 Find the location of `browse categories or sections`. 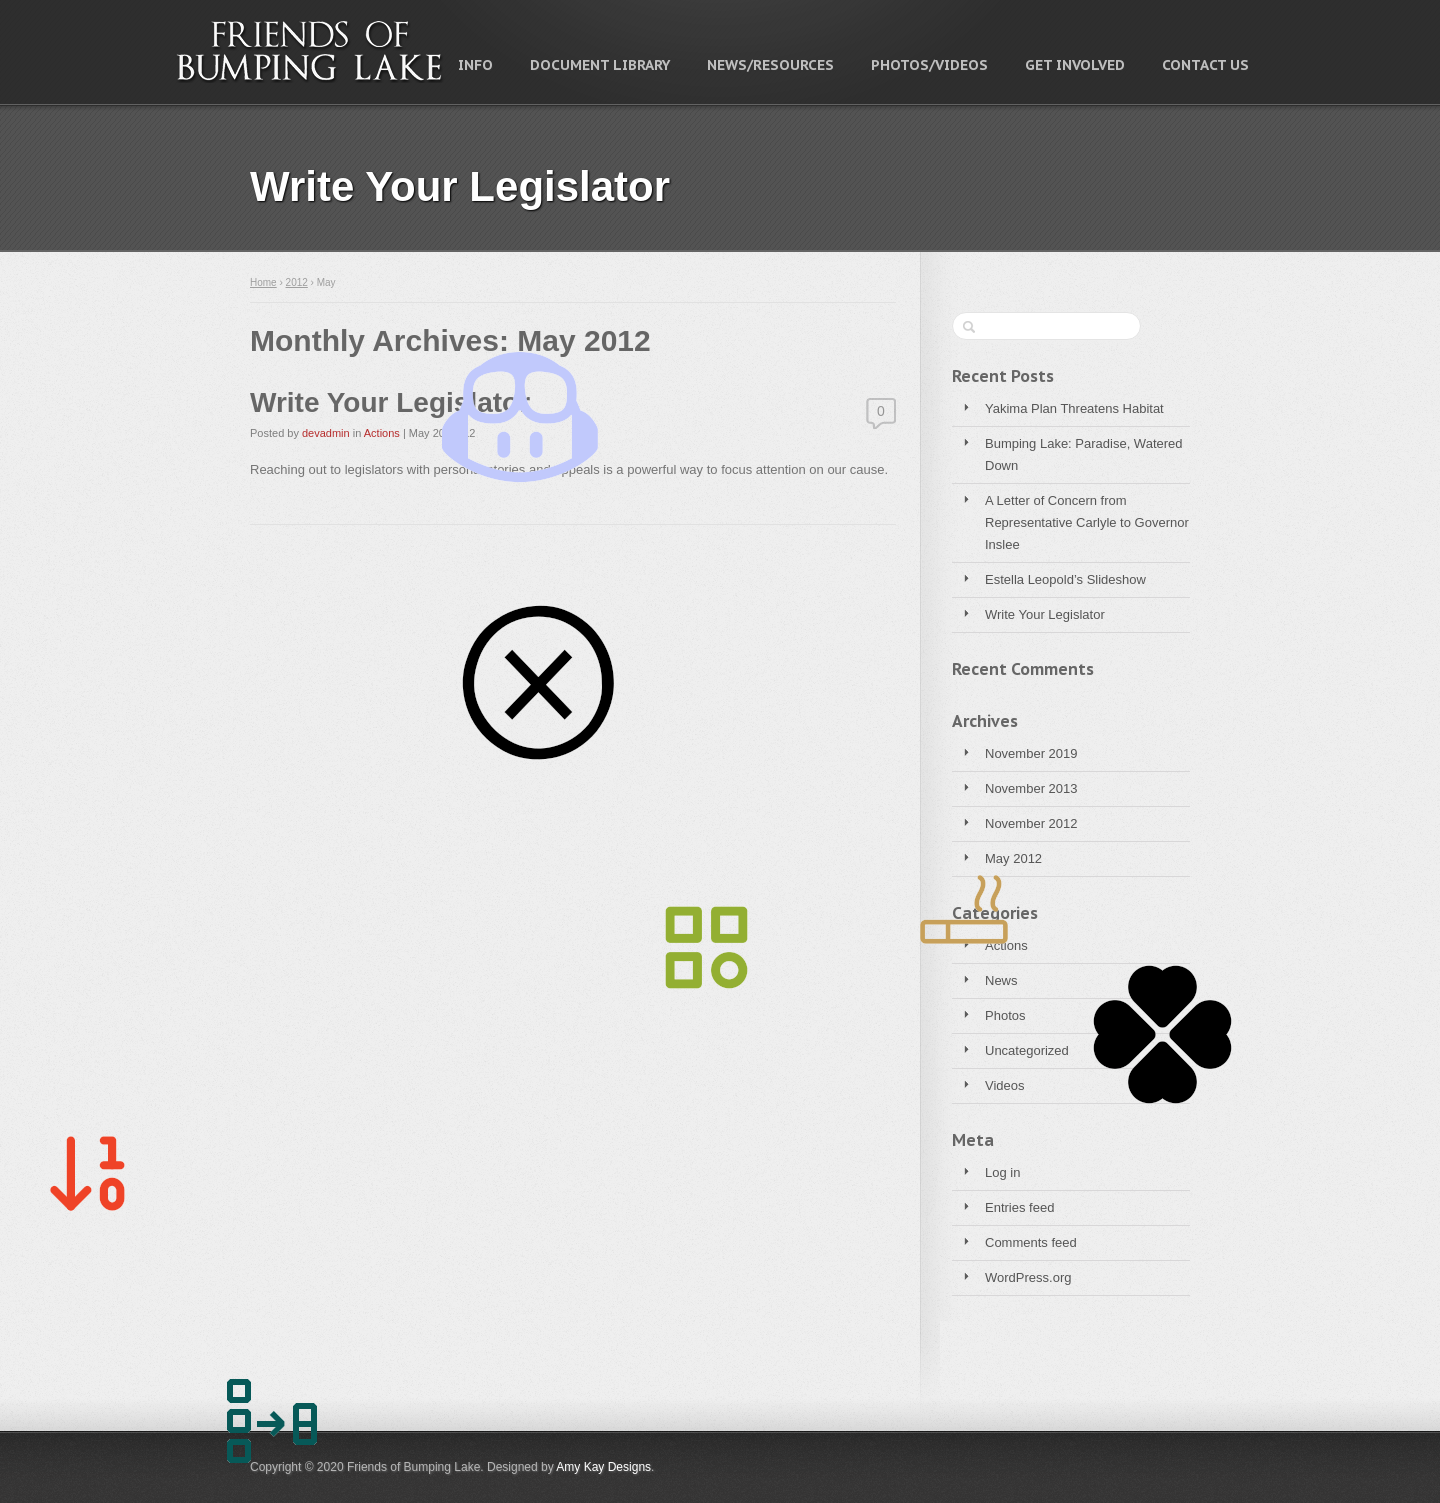

browse categories or sections is located at coordinates (706, 947).